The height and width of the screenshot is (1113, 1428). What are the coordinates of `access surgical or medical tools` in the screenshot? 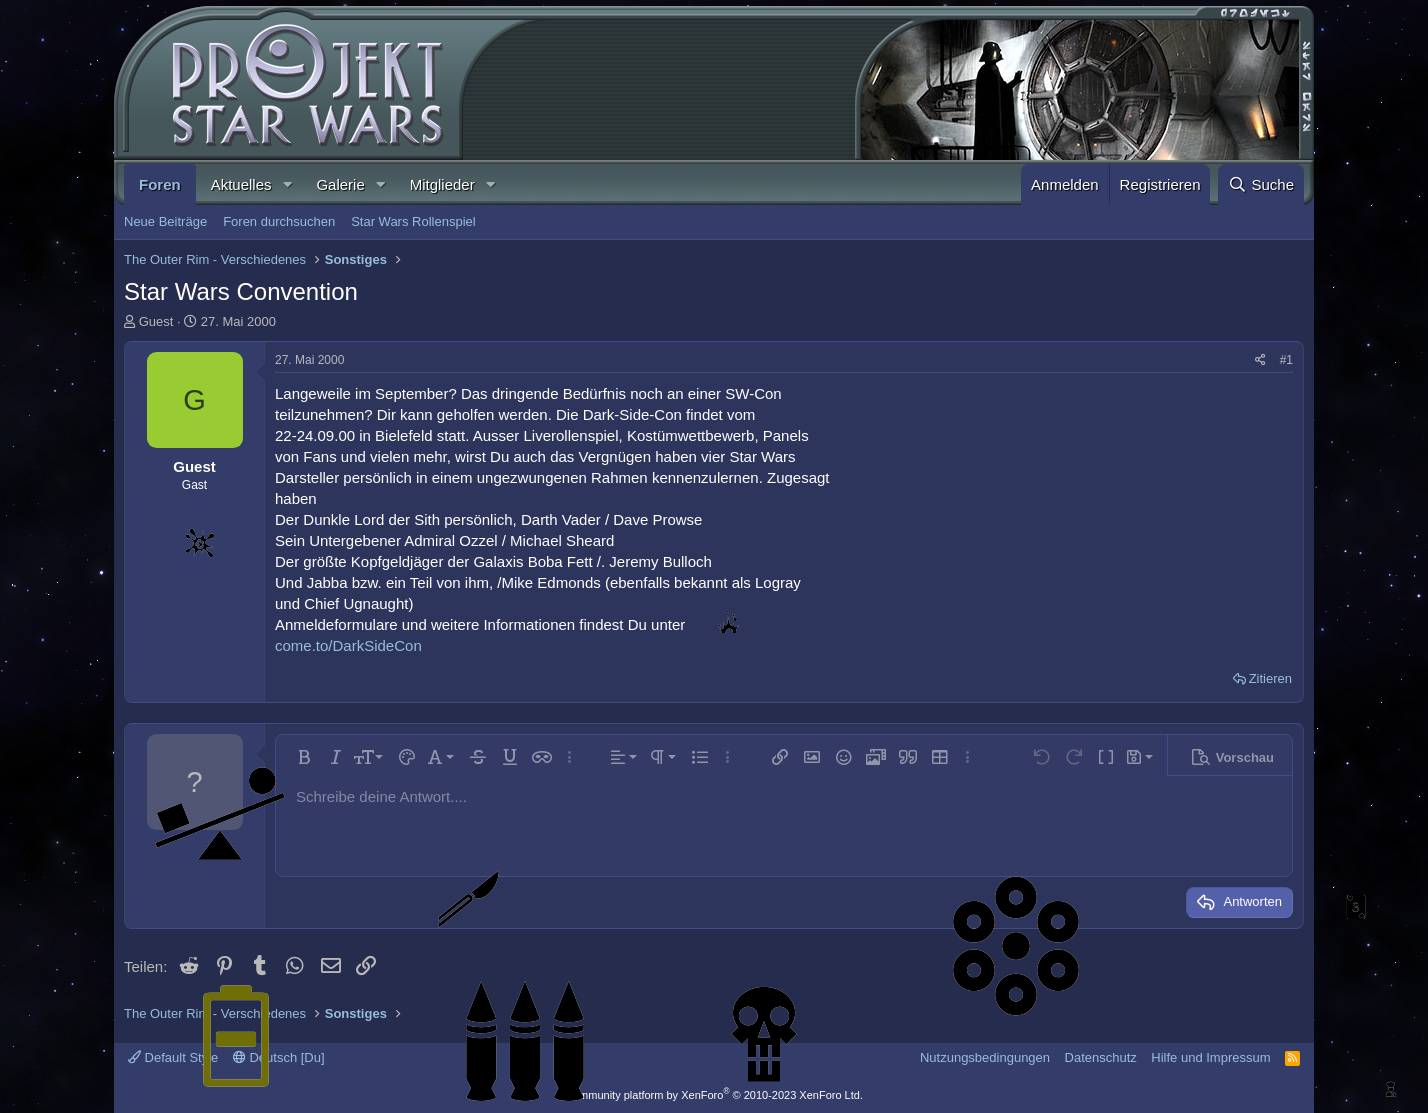 It's located at (469, 901).